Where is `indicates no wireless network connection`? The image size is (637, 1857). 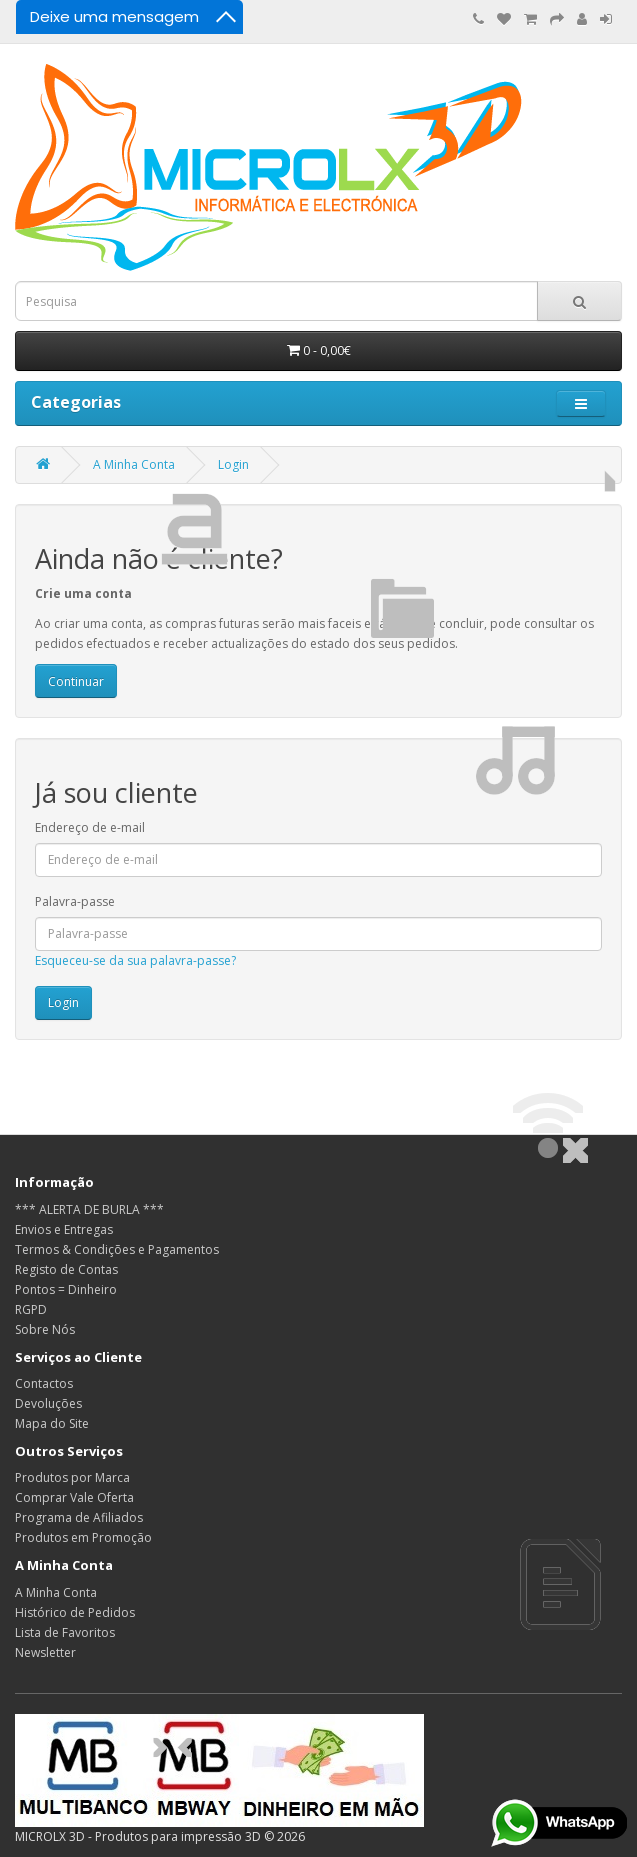
indicates no wireless network connection is located at coordinates (548, 1123).